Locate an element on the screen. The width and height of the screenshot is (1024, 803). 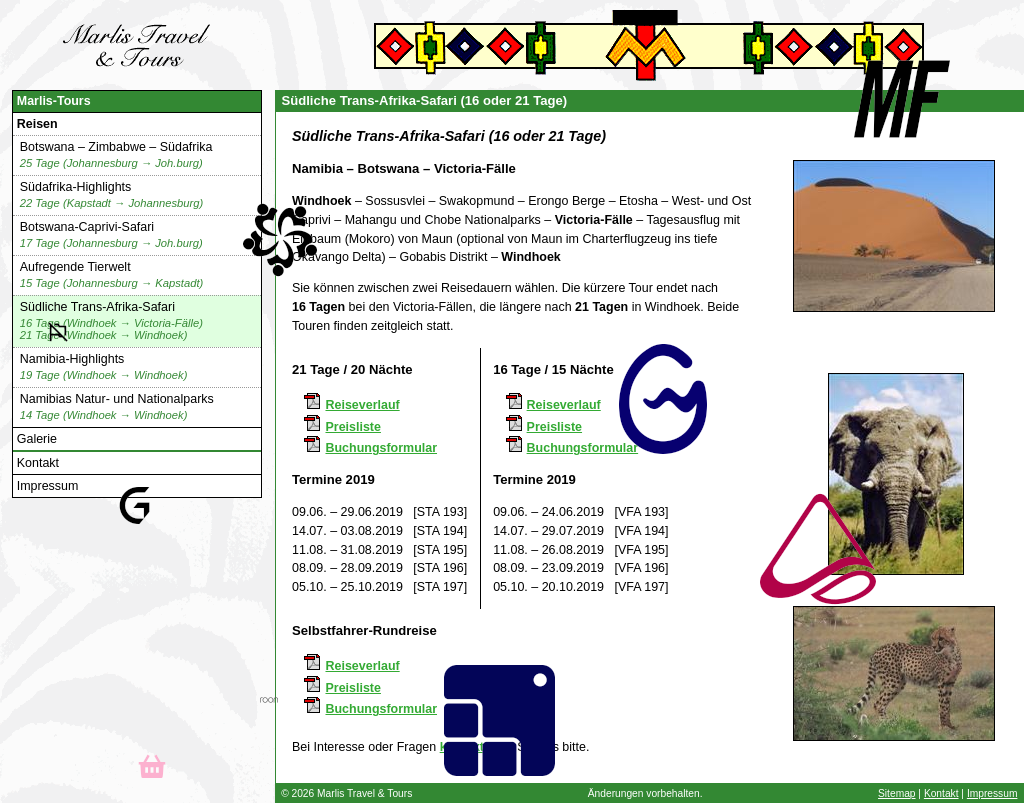
open the roon music player app is located at coordinates (269, 700).